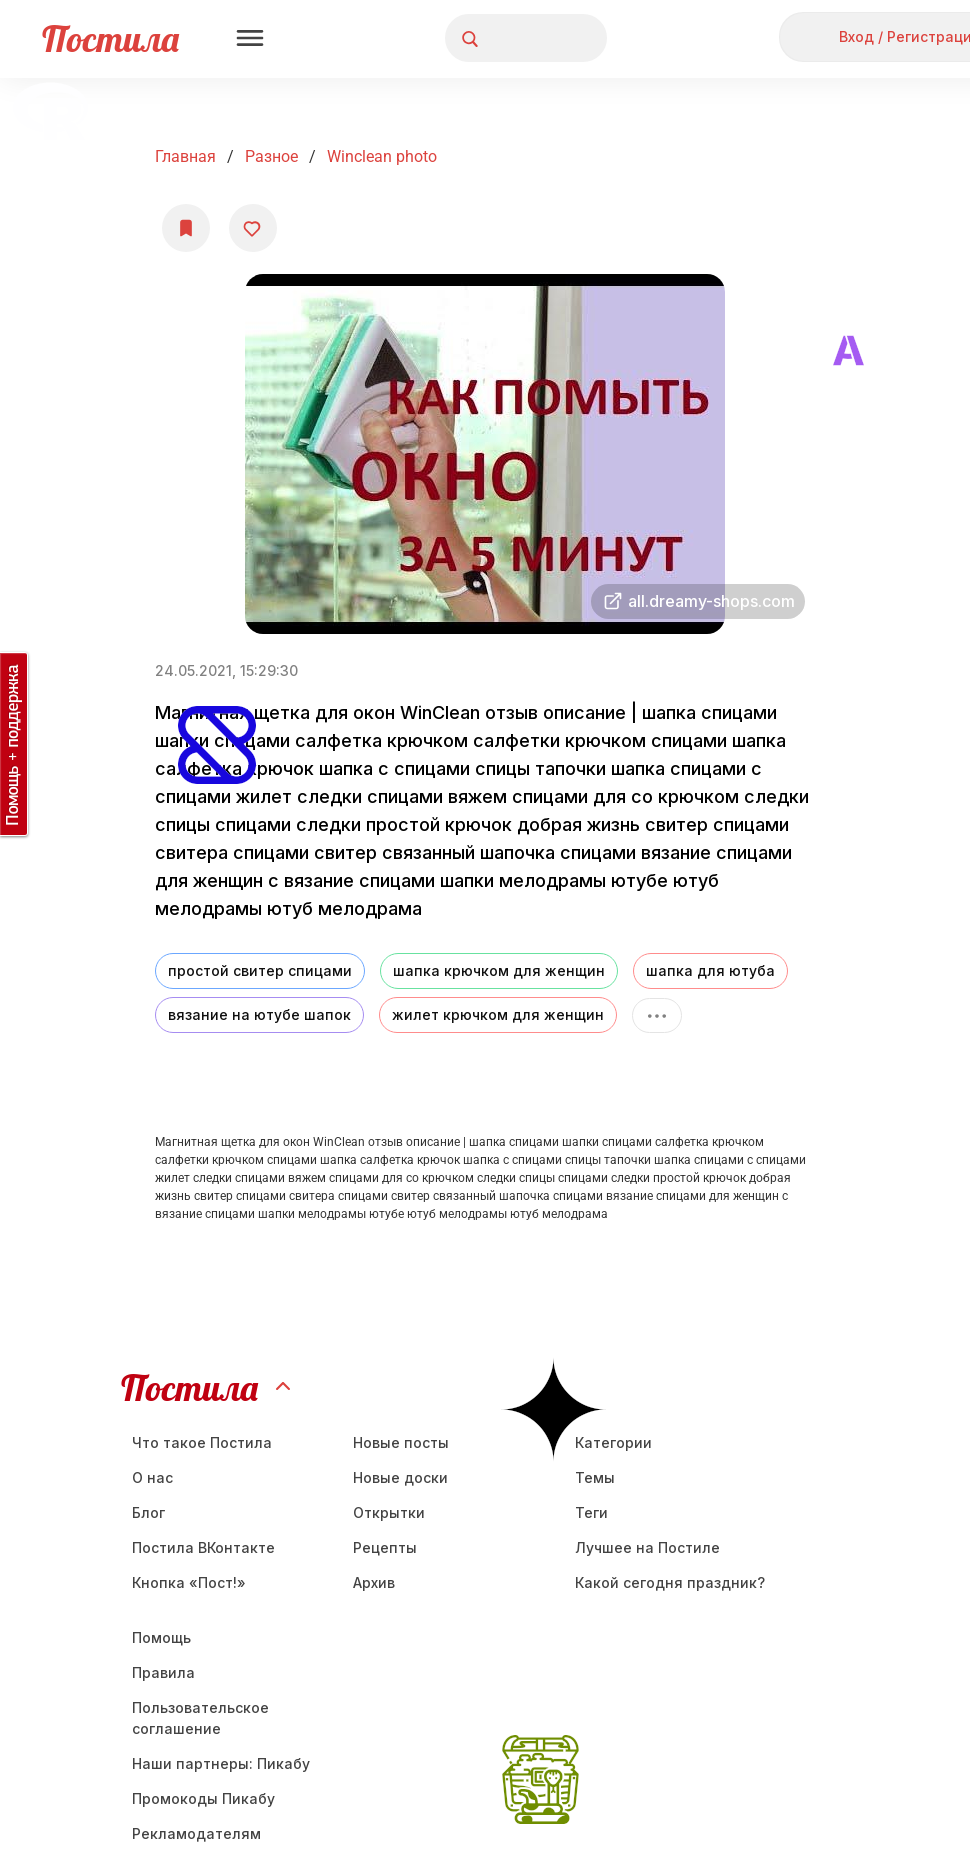  What do you see at coordinates (553, 1409) in the screenshot?
I see `open Google Gemini AI assistant` at bounding box center [553, 1409].